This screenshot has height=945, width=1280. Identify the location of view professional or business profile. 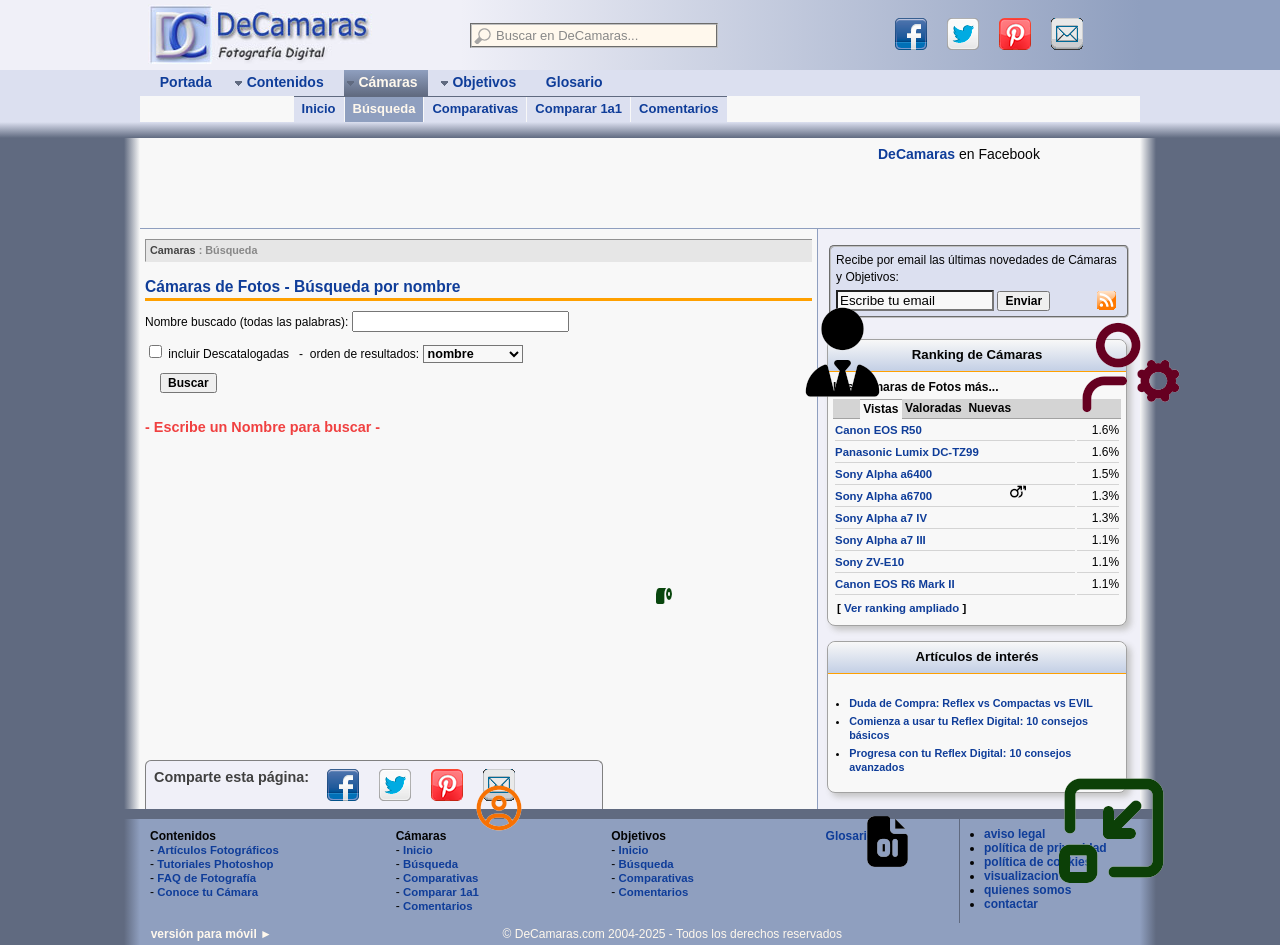
(842, 351).